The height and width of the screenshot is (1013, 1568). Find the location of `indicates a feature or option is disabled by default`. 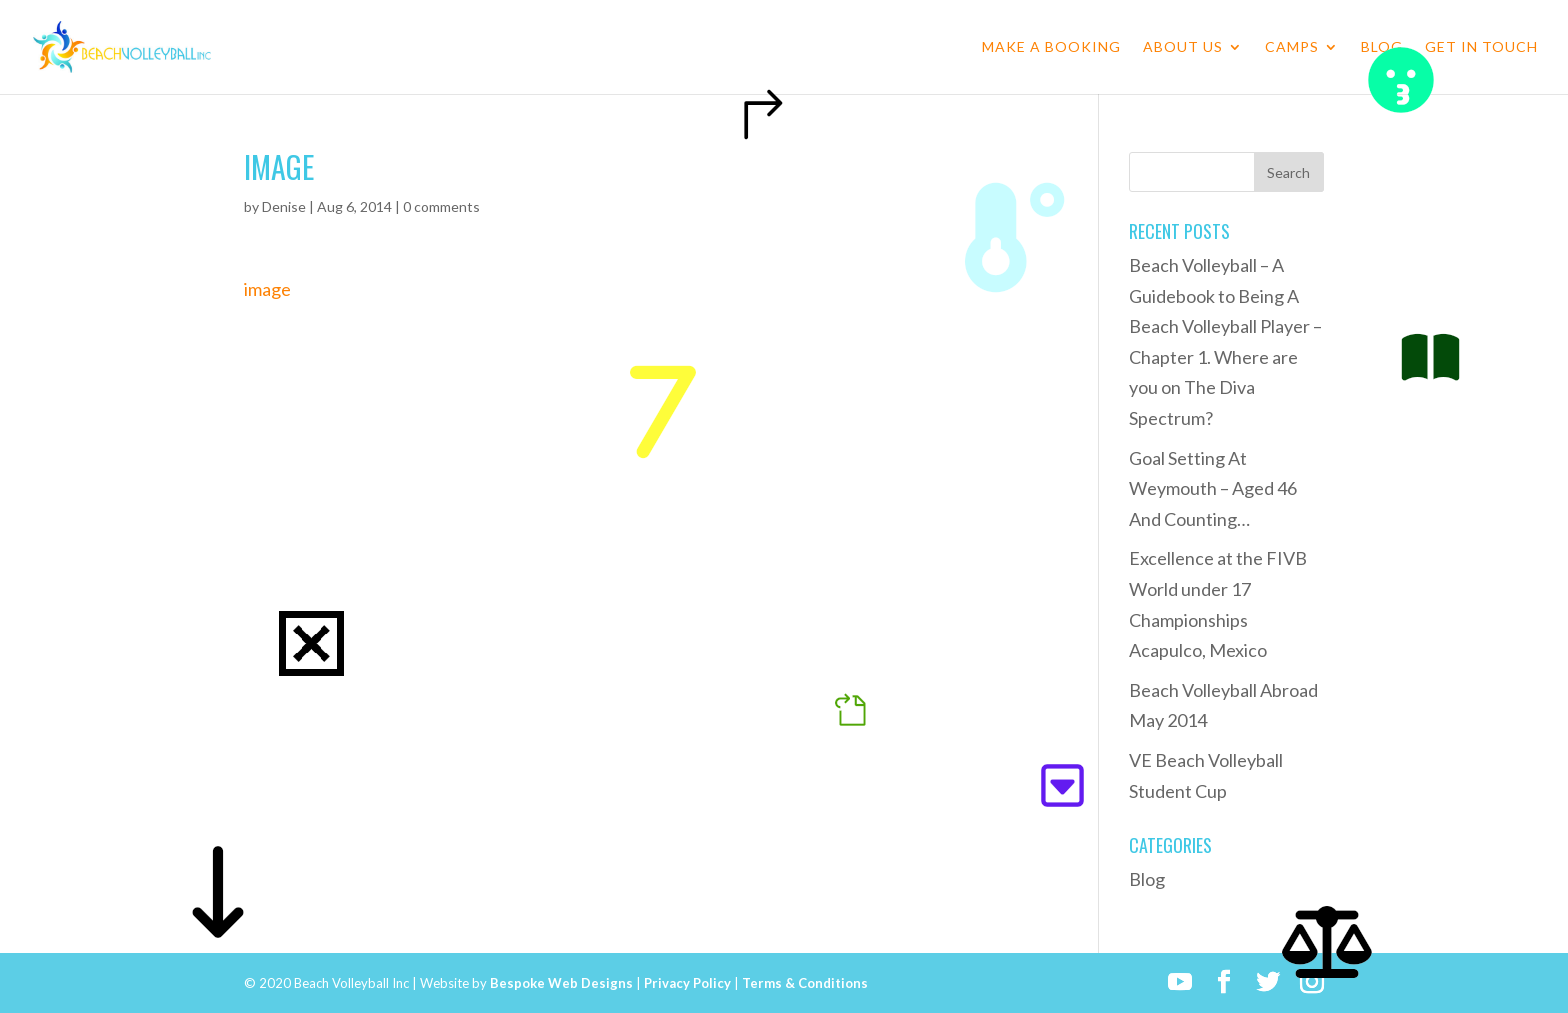

indicates a feature or option is disabled by default is located at coordinates (311, 643).